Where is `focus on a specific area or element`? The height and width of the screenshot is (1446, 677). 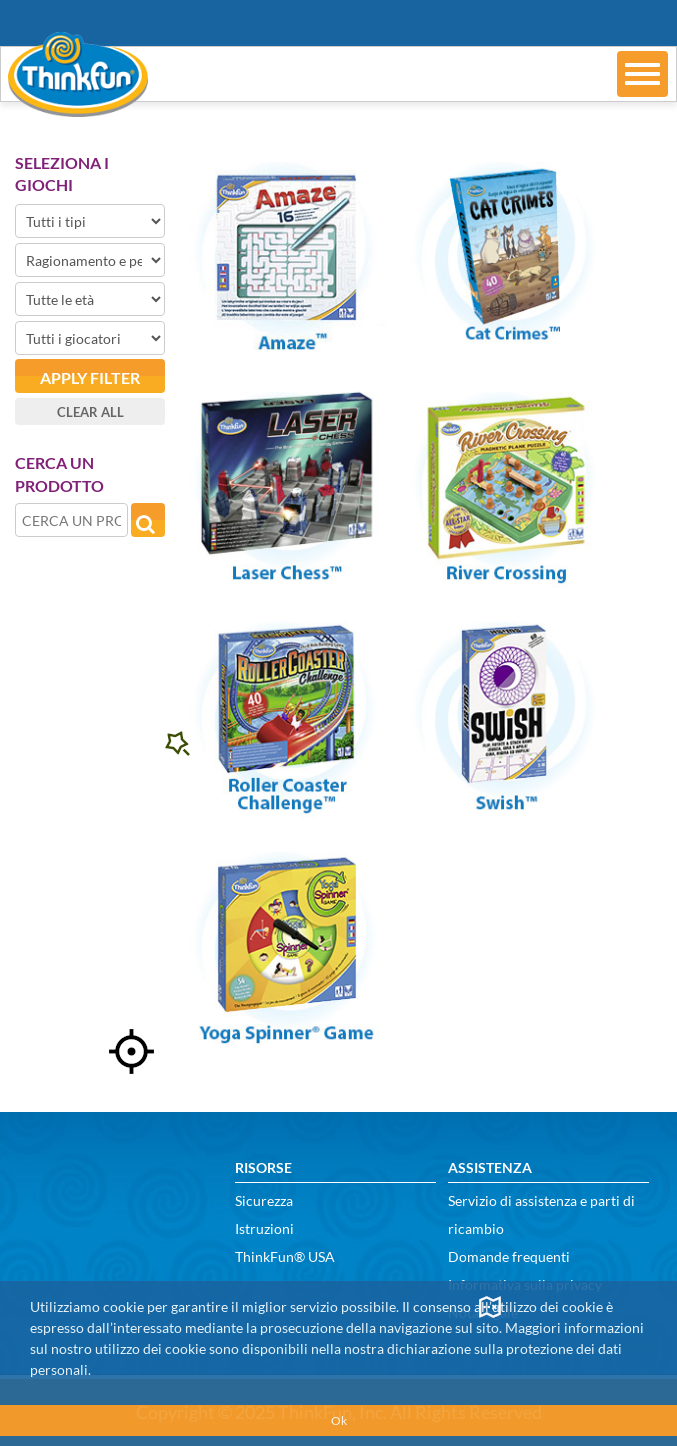
focus on a specific area or element is located at coordinates (131, 1051).